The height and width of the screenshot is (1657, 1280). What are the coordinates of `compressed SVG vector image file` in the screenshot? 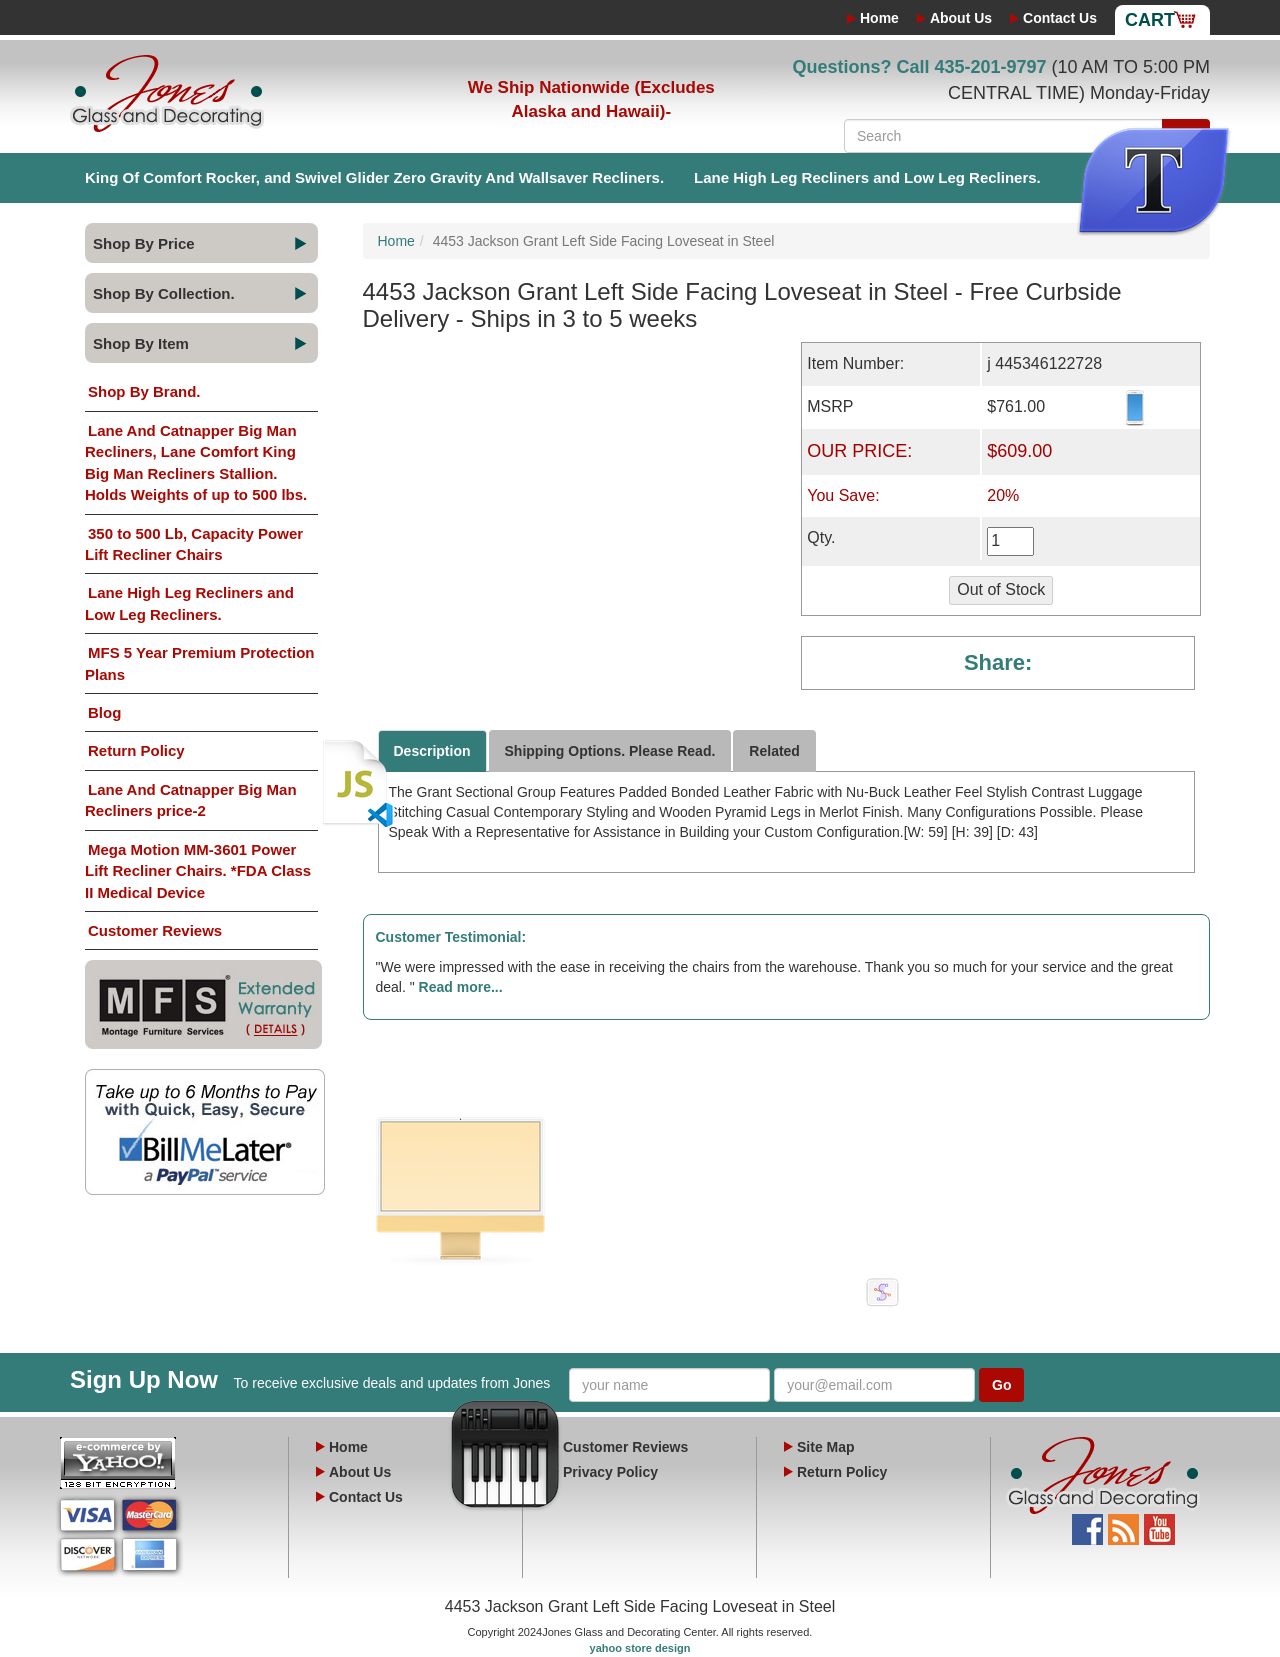 It's located at (882, 1291).